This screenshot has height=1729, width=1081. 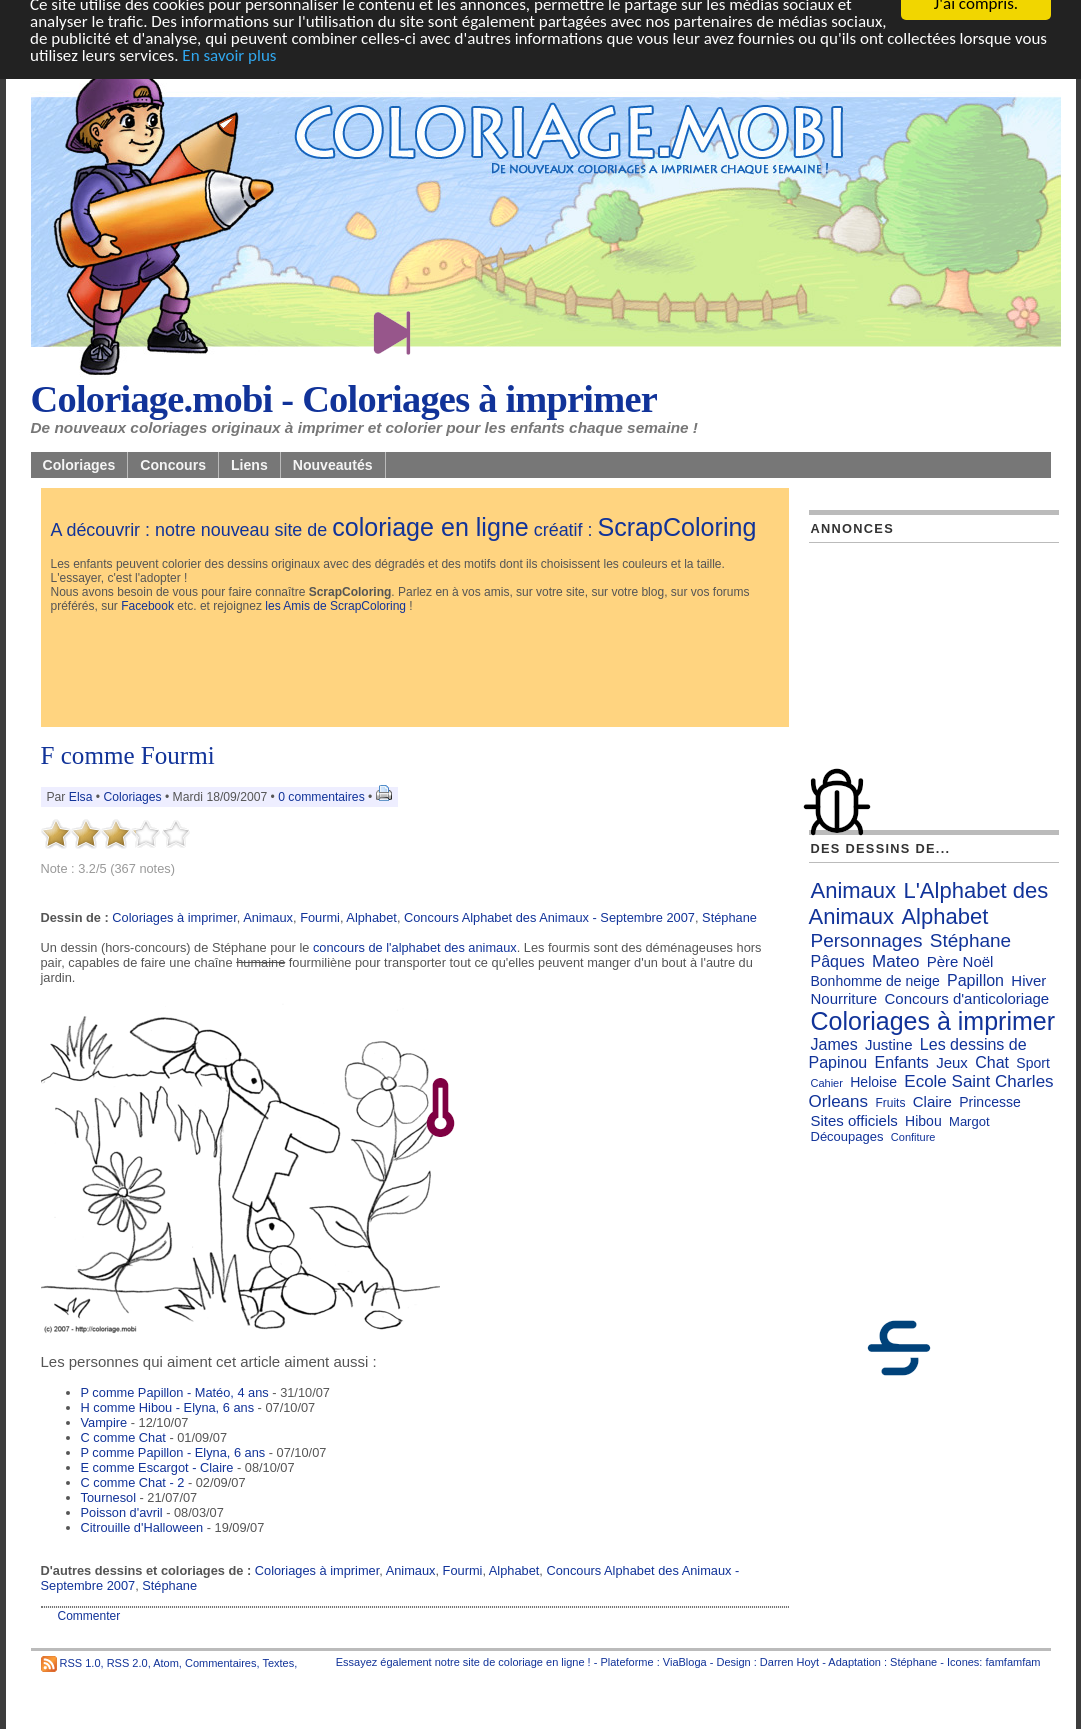 I want to click on skip to the next track, so click(x=392, y=333).